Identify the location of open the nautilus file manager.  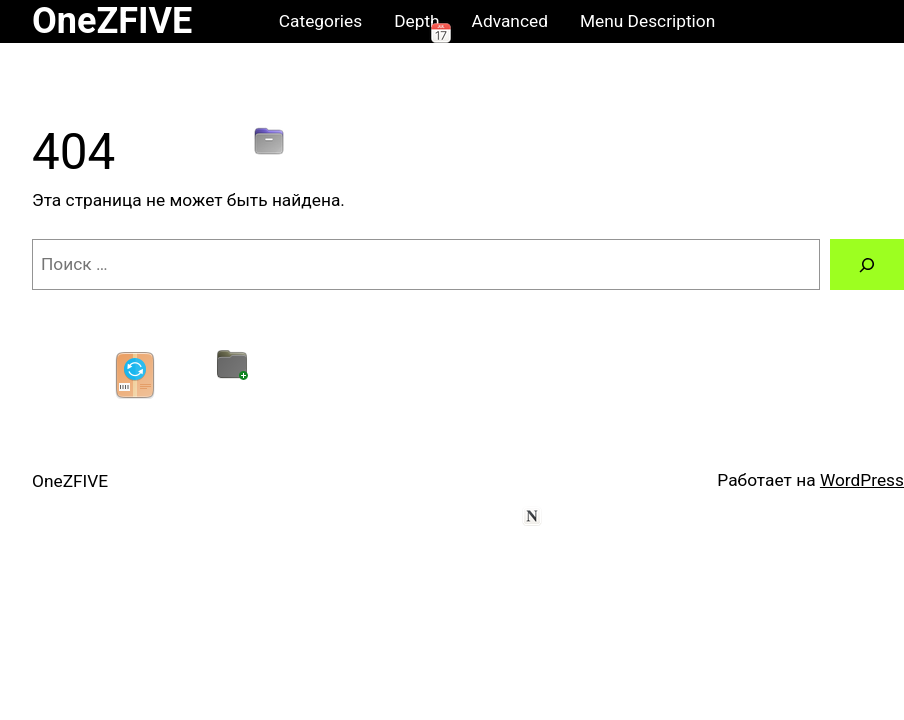
(269, 141).